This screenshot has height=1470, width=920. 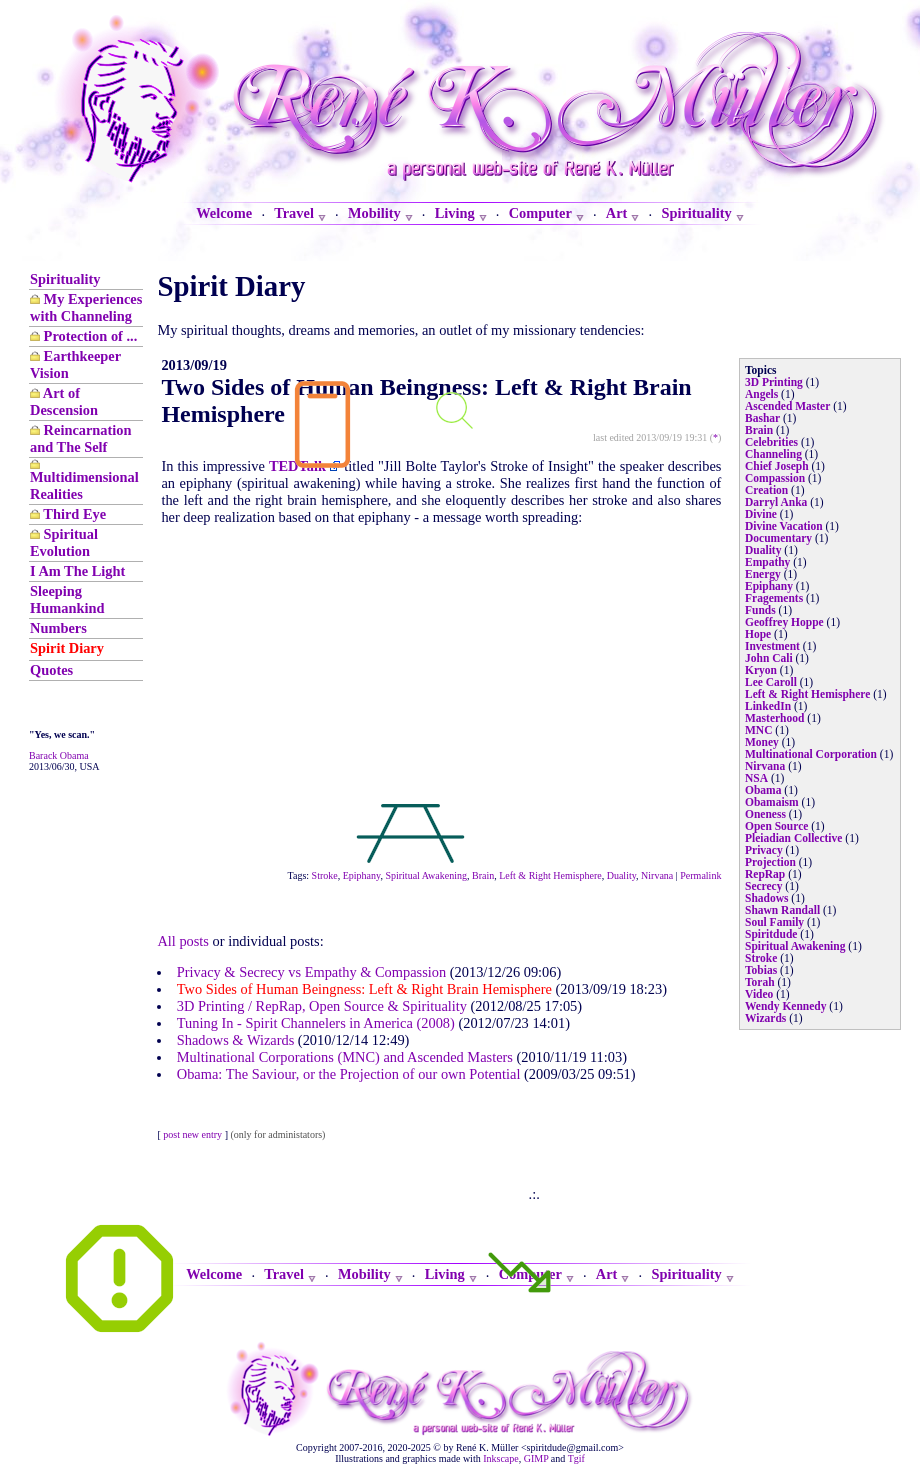 What do you see at coordinates (410, 833) in the screenshot?
I see `view nearby picnic areas` at bounding box center [410, 833].